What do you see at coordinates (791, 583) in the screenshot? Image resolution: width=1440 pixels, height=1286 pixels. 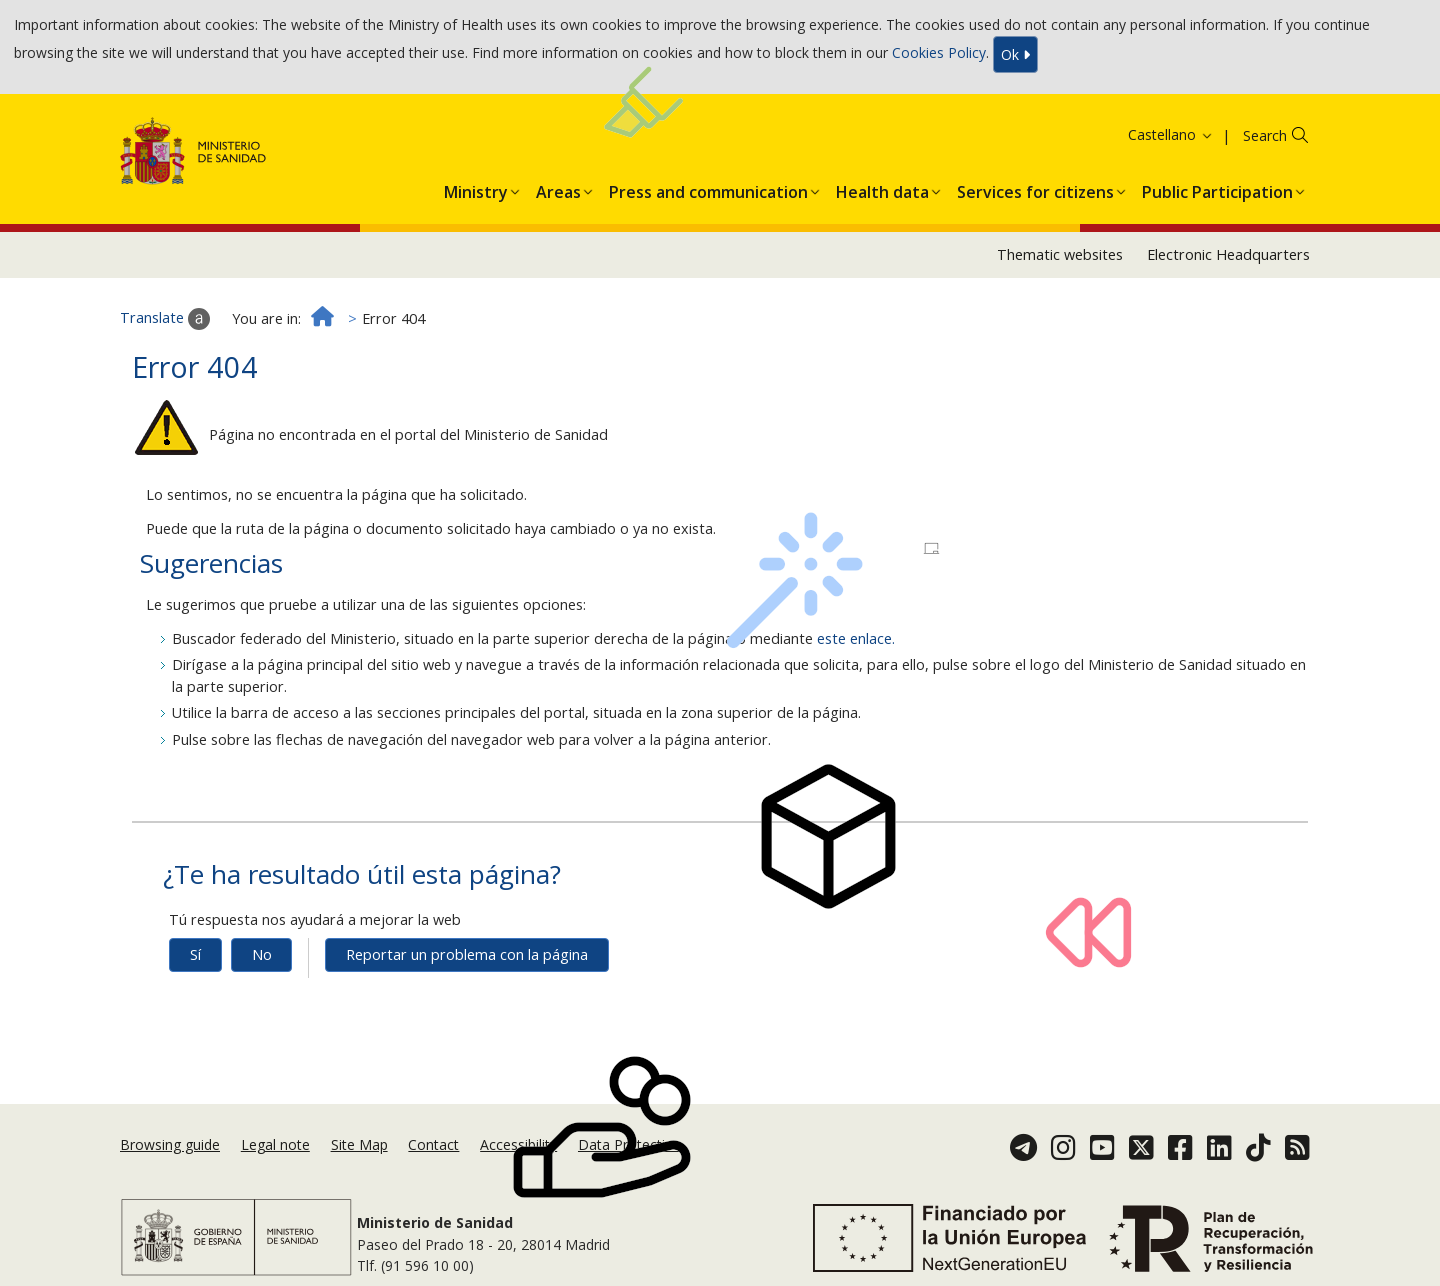 I see `apply magic or auto-enhance effects` at bounding box center [791, 583].